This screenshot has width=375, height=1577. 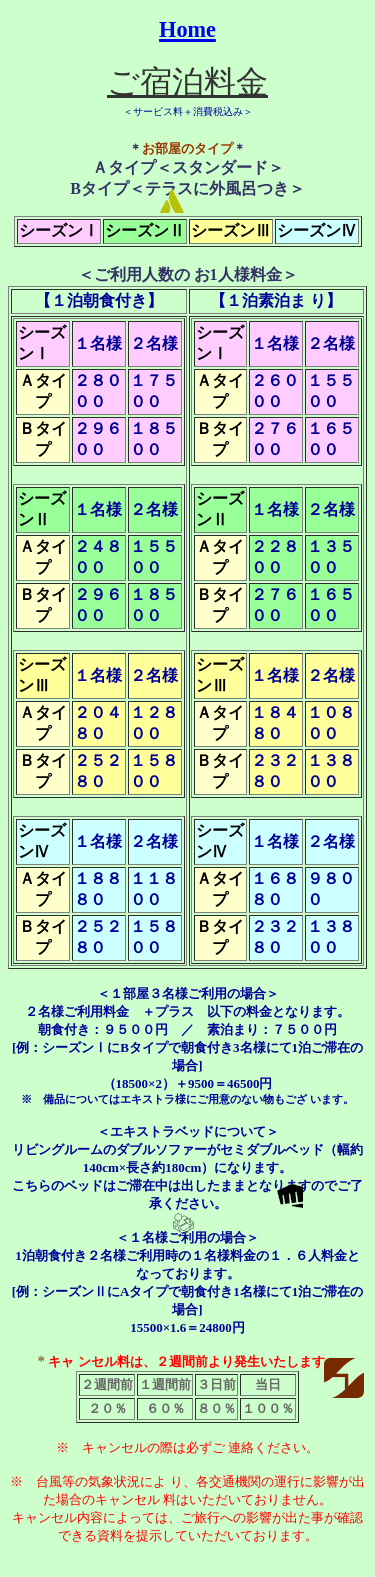 What do you see at coordinates (290, 1196) in the screenshot?
I see `riot games logo` at bounding box center [290, 1196].